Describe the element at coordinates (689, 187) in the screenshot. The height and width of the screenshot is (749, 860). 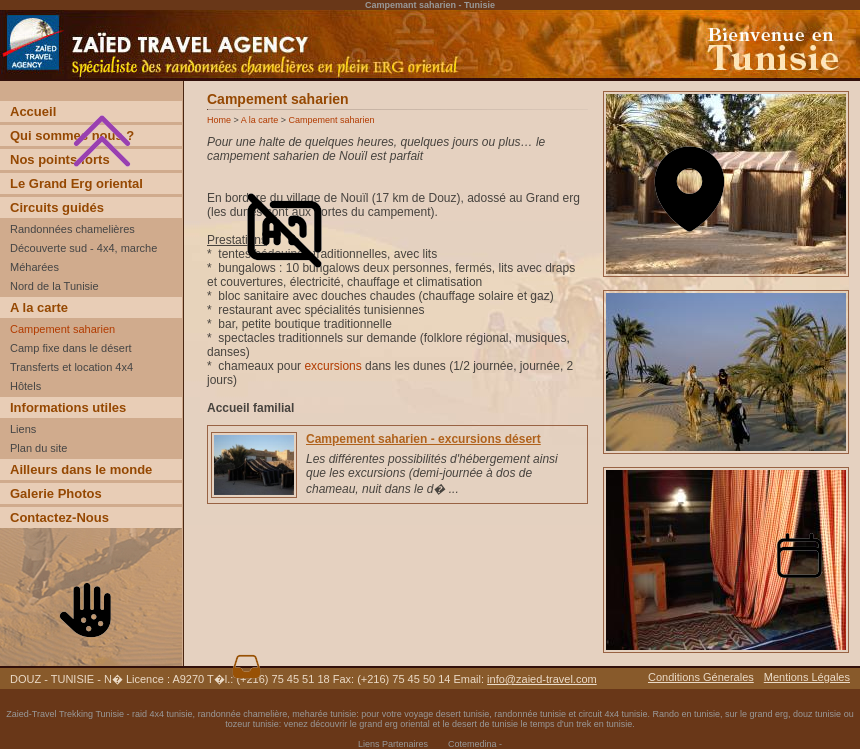
I see `view location on map` at that location.